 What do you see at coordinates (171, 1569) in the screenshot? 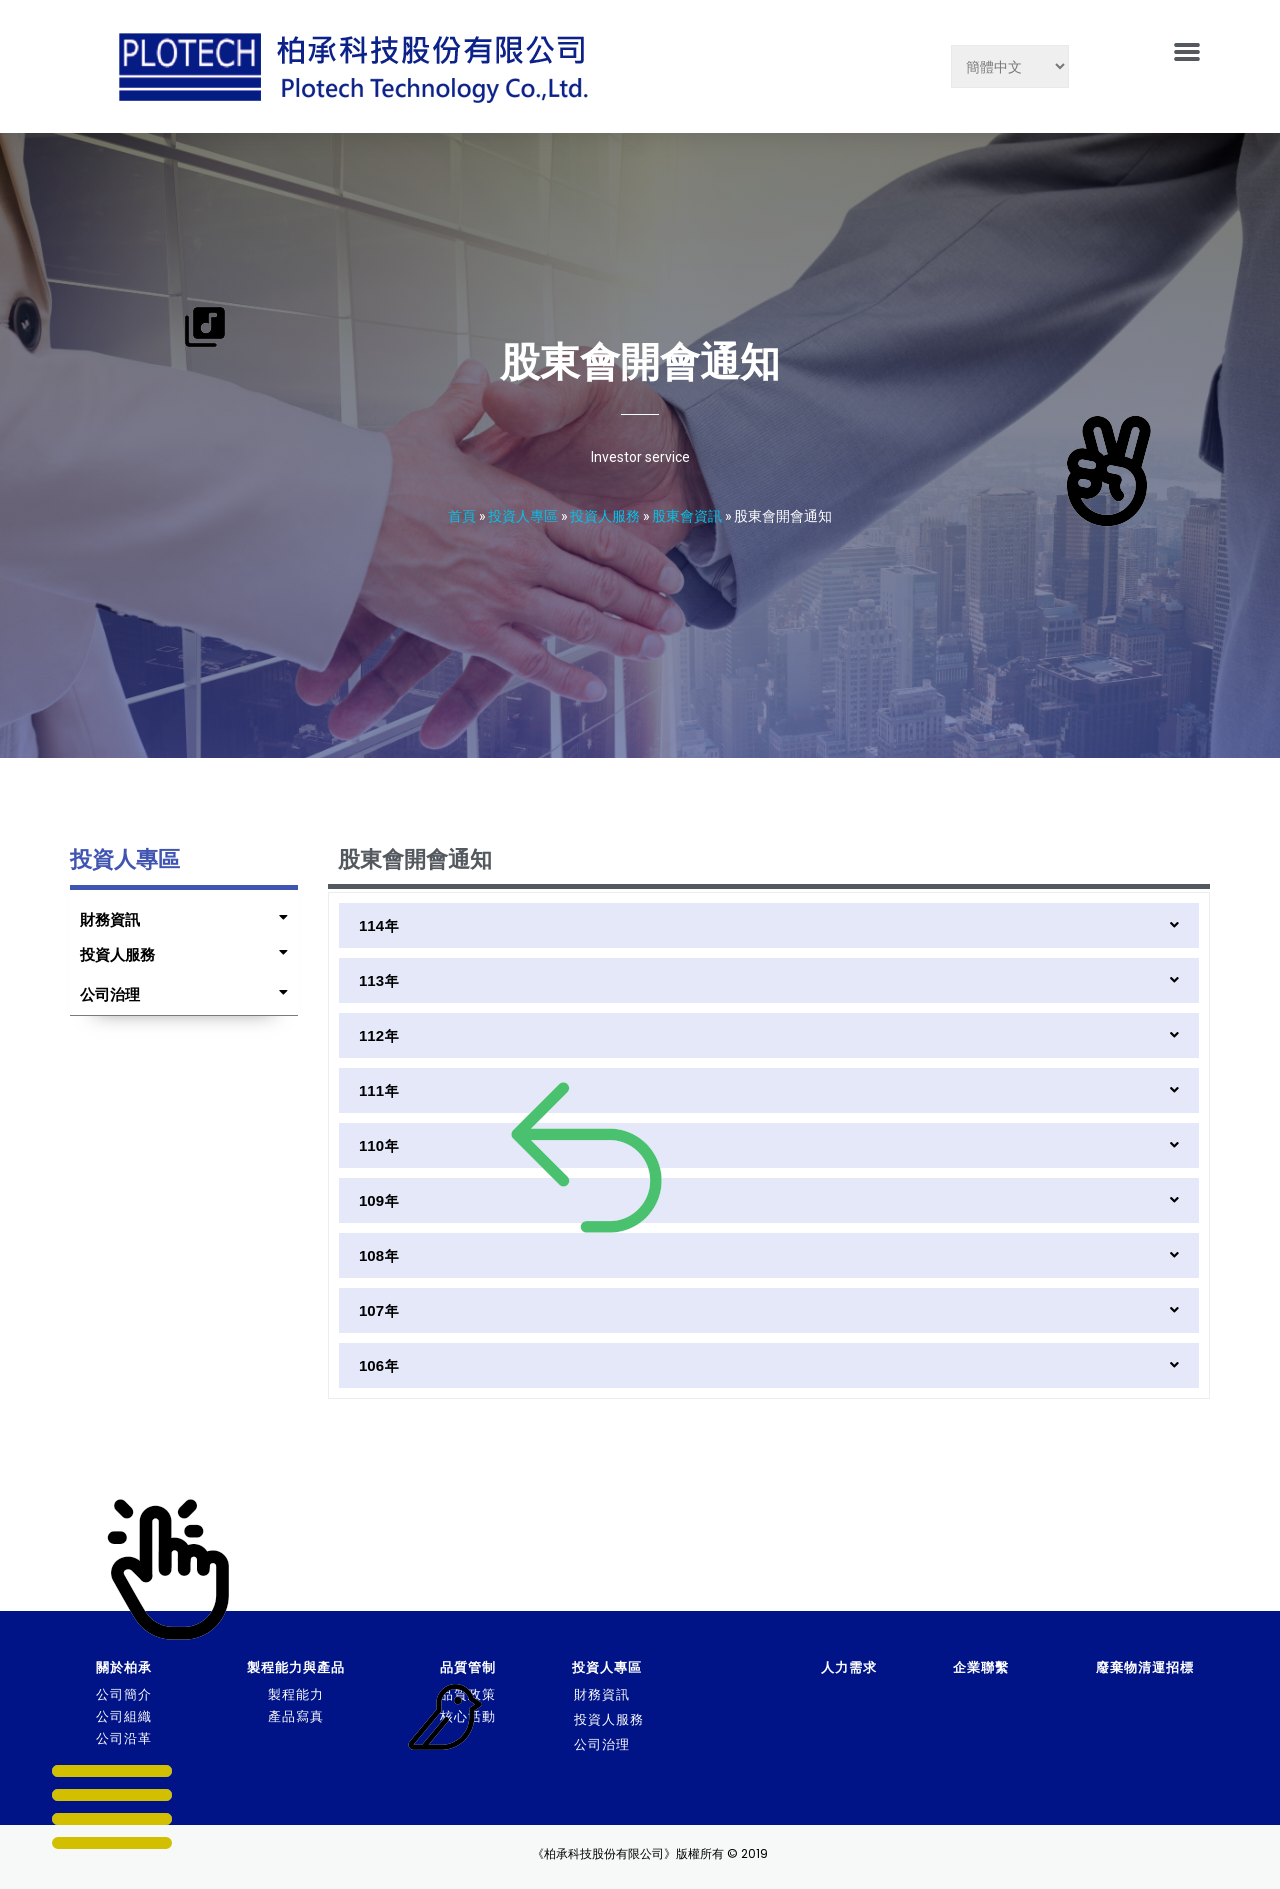
I see `tap or click to interact` at bounding box center [171, 1569].